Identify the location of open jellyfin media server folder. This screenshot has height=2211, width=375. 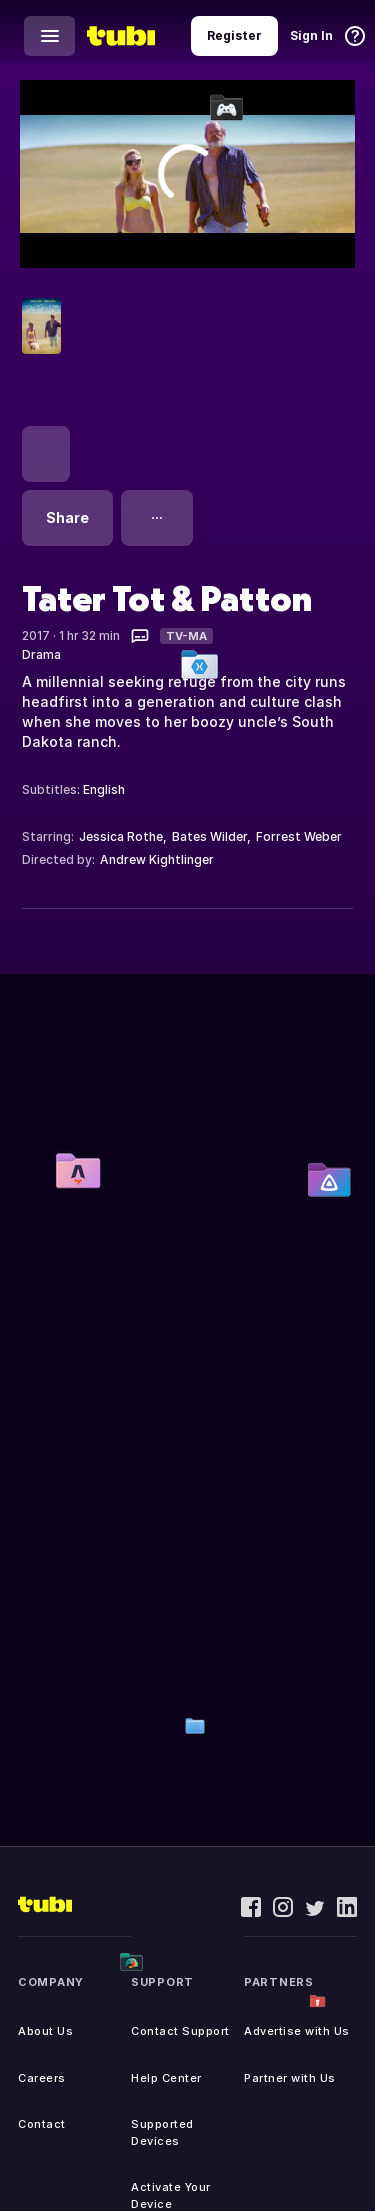
(329, 1181).